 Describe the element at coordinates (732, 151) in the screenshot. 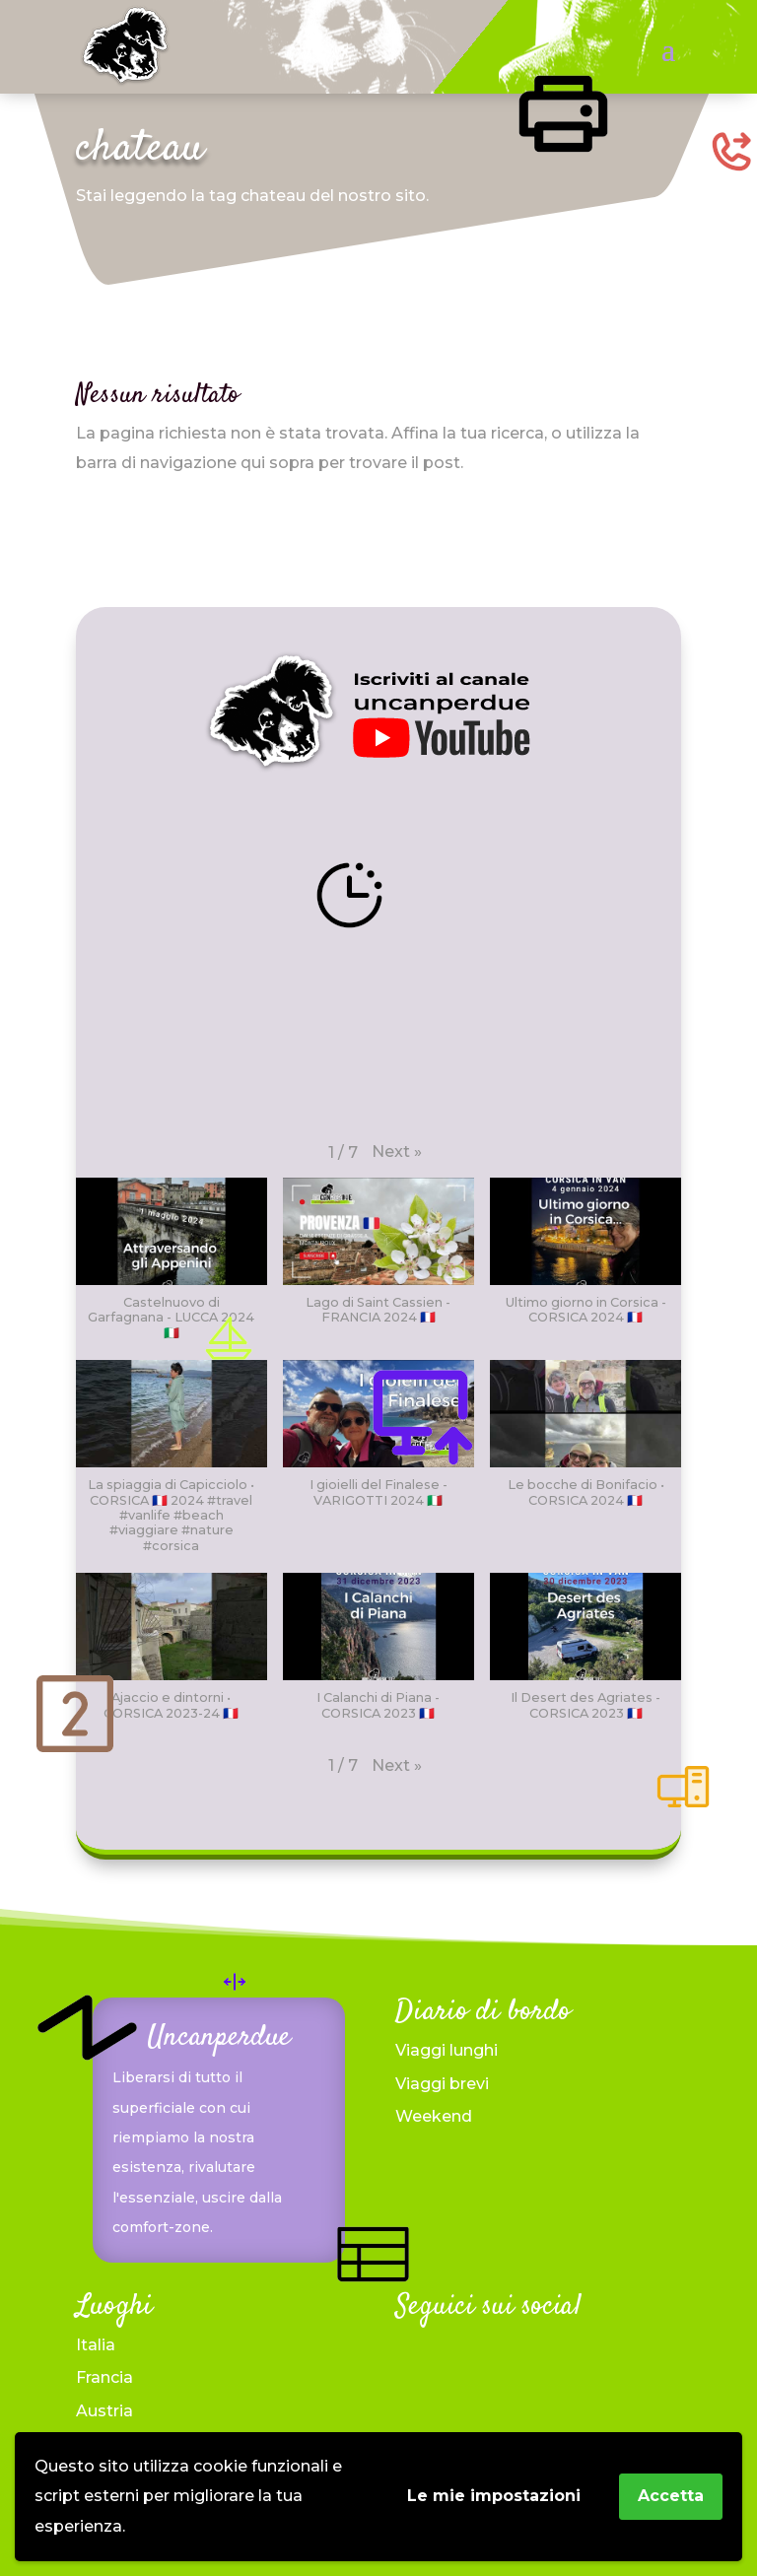

I see `transfer an active call to another person` at that location.